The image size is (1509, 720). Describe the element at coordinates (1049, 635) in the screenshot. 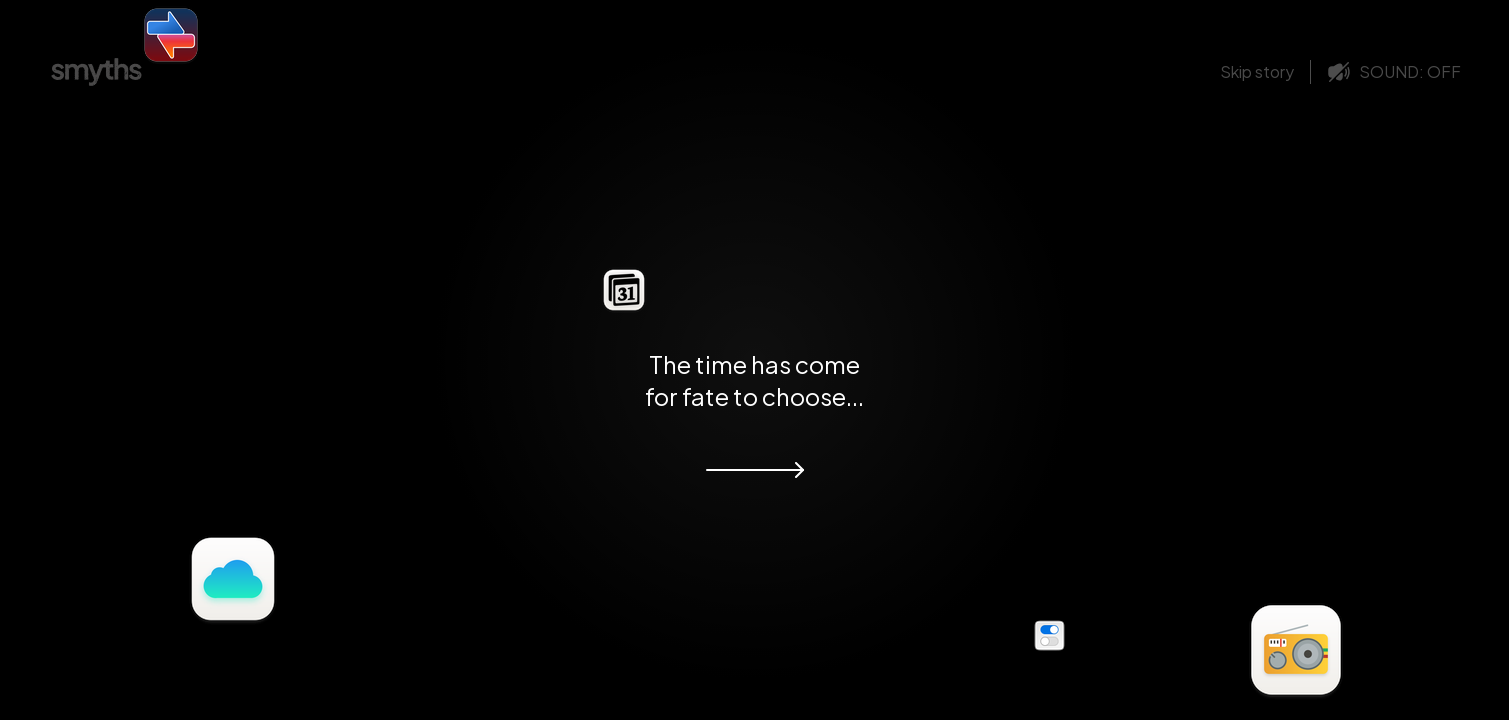

I see `open system settings or preferences` at that location.